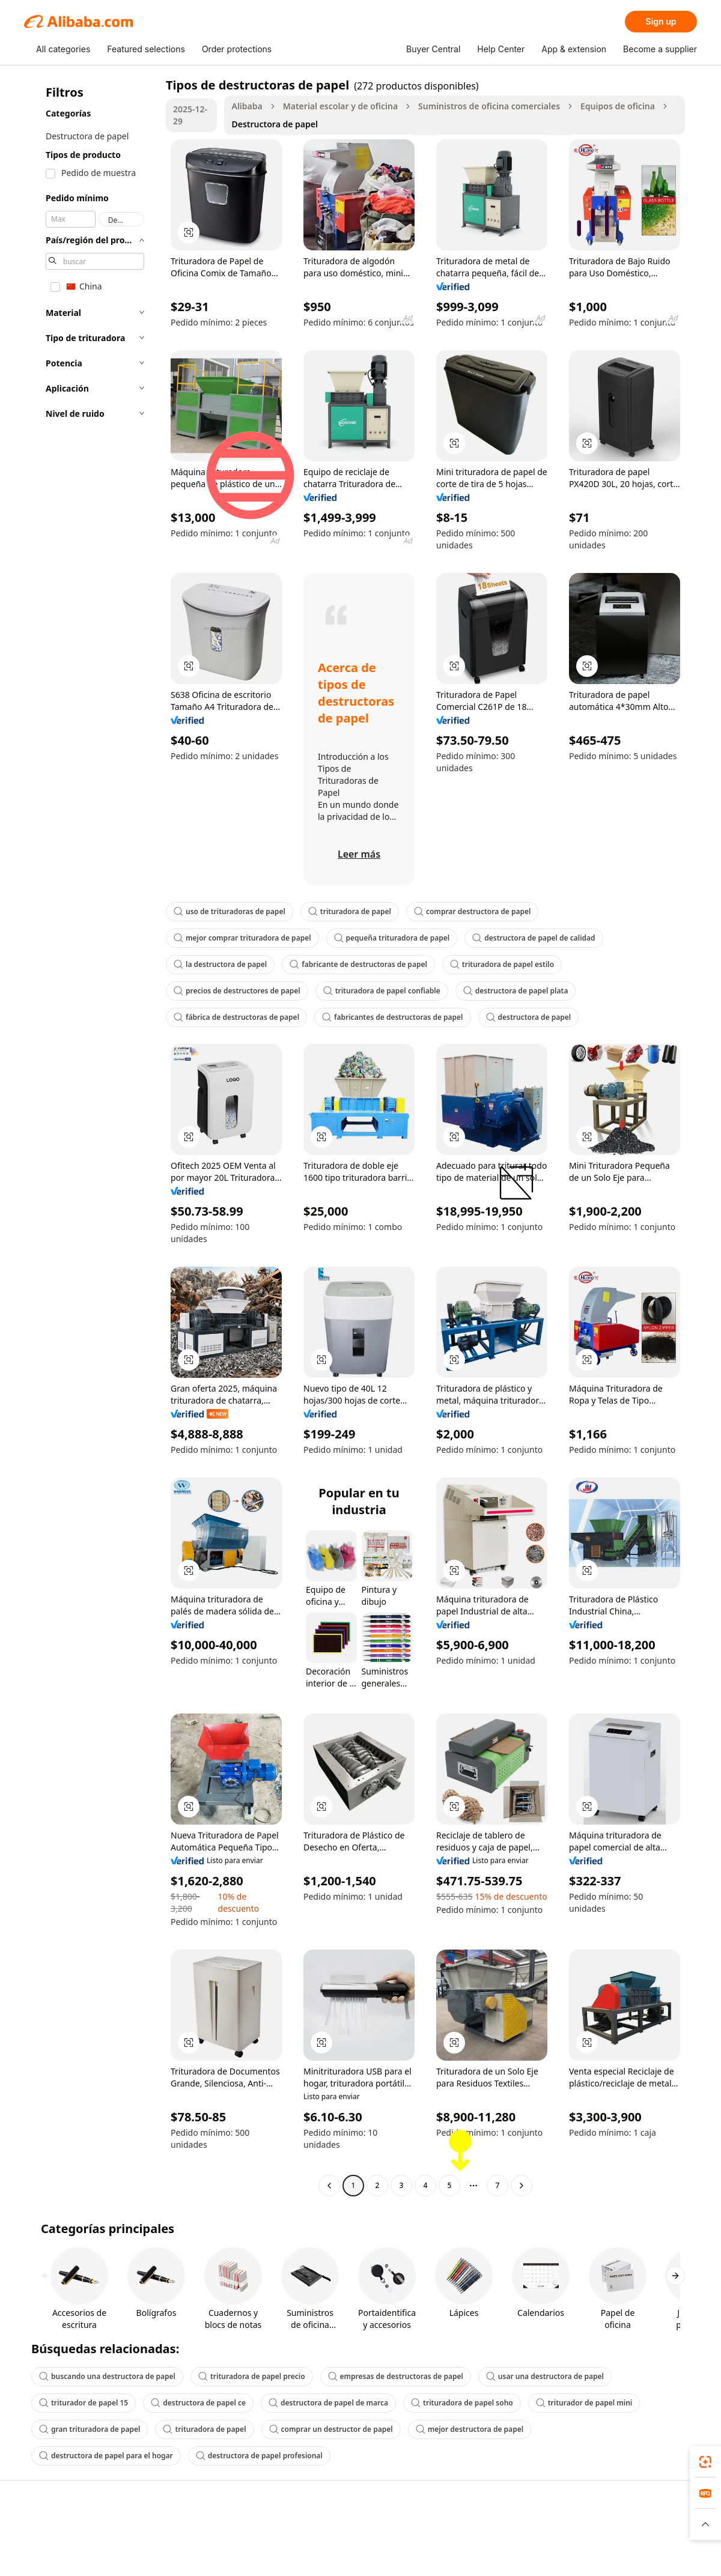 This screenshot has width=721, height=2576. What do you see at coordinates (593, 216) in the screenshot?
I see `view growth or progress statistics` at bounding box center [593, 216].